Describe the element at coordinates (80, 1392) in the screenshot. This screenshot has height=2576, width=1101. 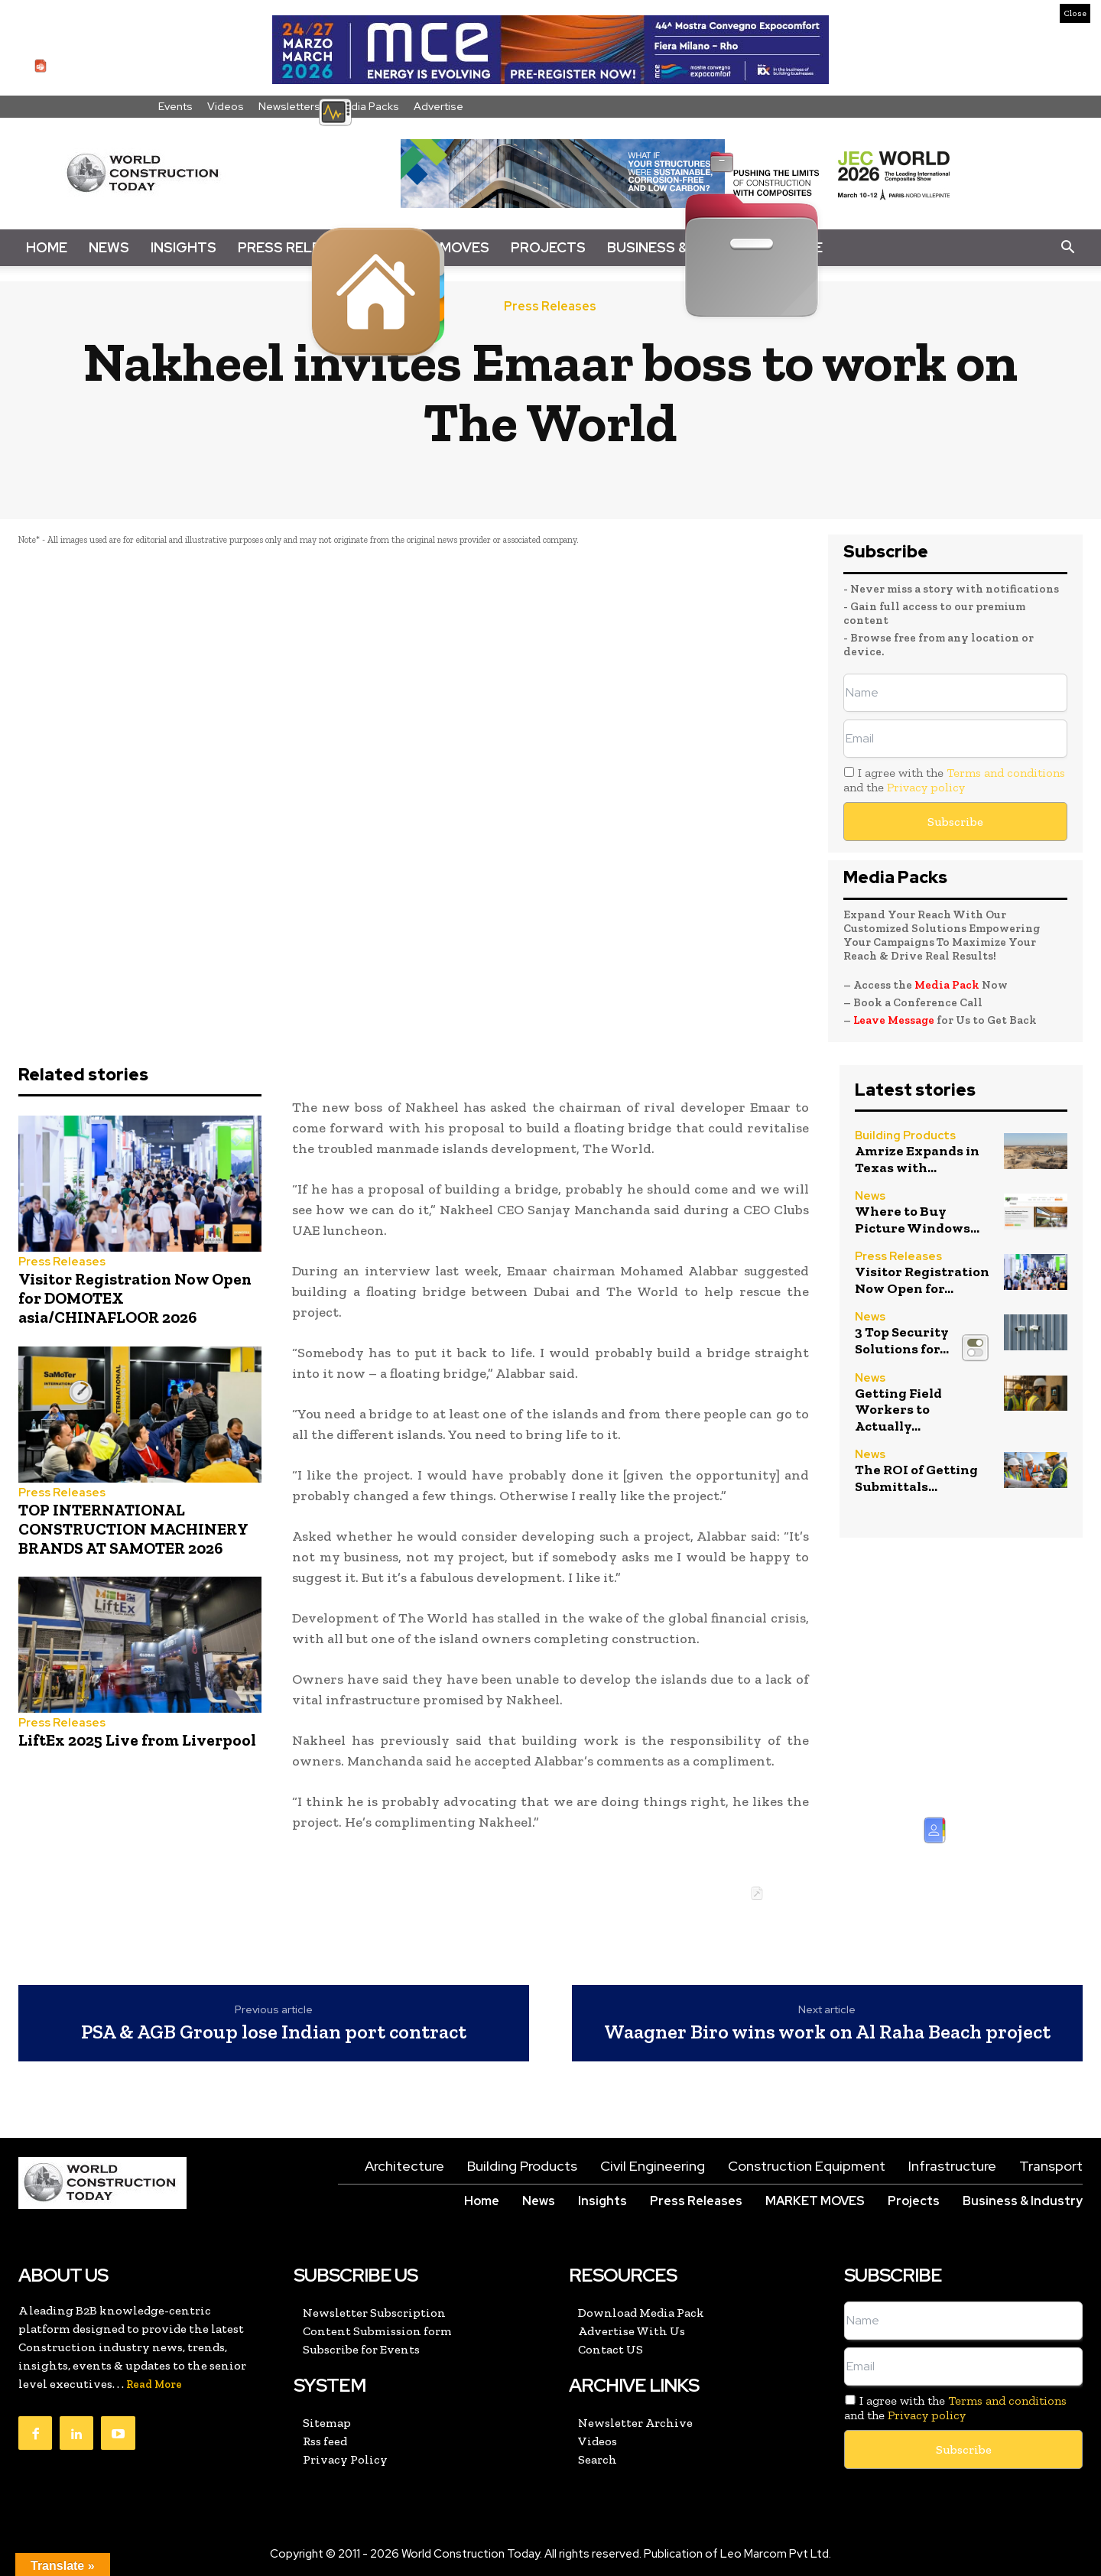
I see `open sysprof system profiler` at that location.